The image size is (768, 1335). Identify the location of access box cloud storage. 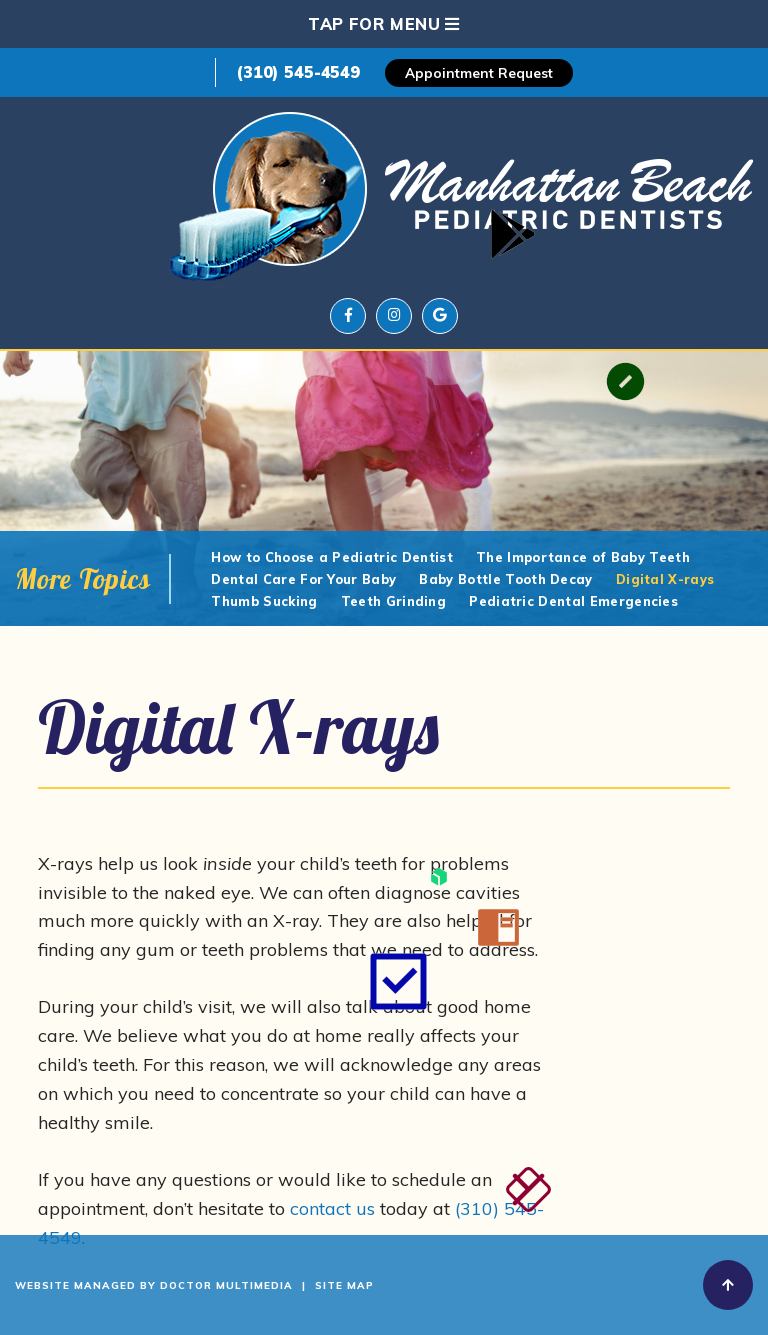
(439, 877).